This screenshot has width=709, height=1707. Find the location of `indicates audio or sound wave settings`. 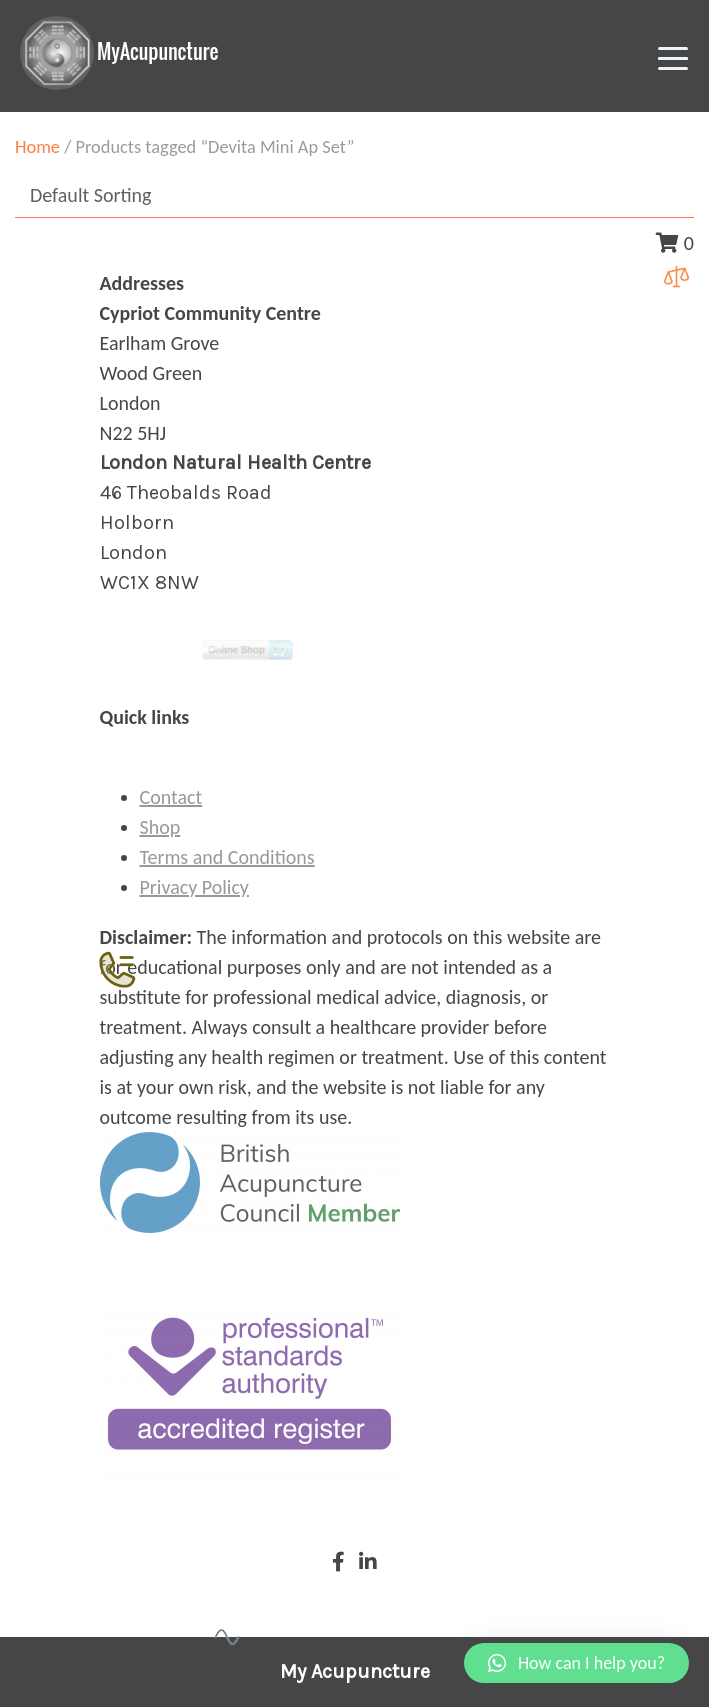

indicates audio or sound wave settings is located at coordinates (227, 1637).